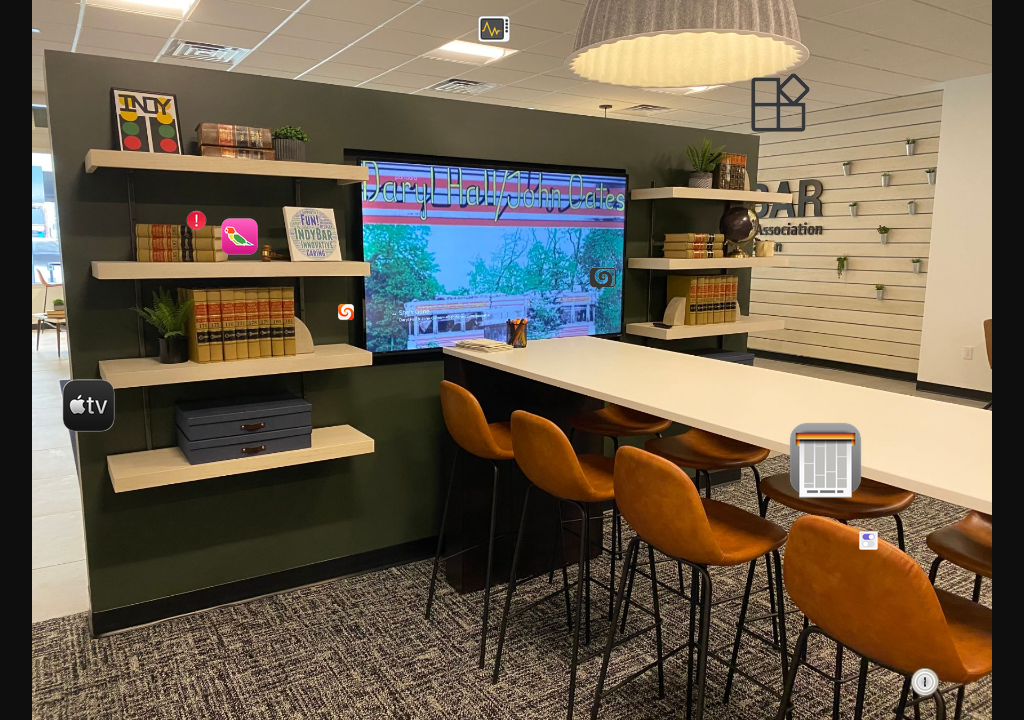  Describe the element at coordinates (346, 312) in the screenshot. I see `open meld file comparison tool` at that location.